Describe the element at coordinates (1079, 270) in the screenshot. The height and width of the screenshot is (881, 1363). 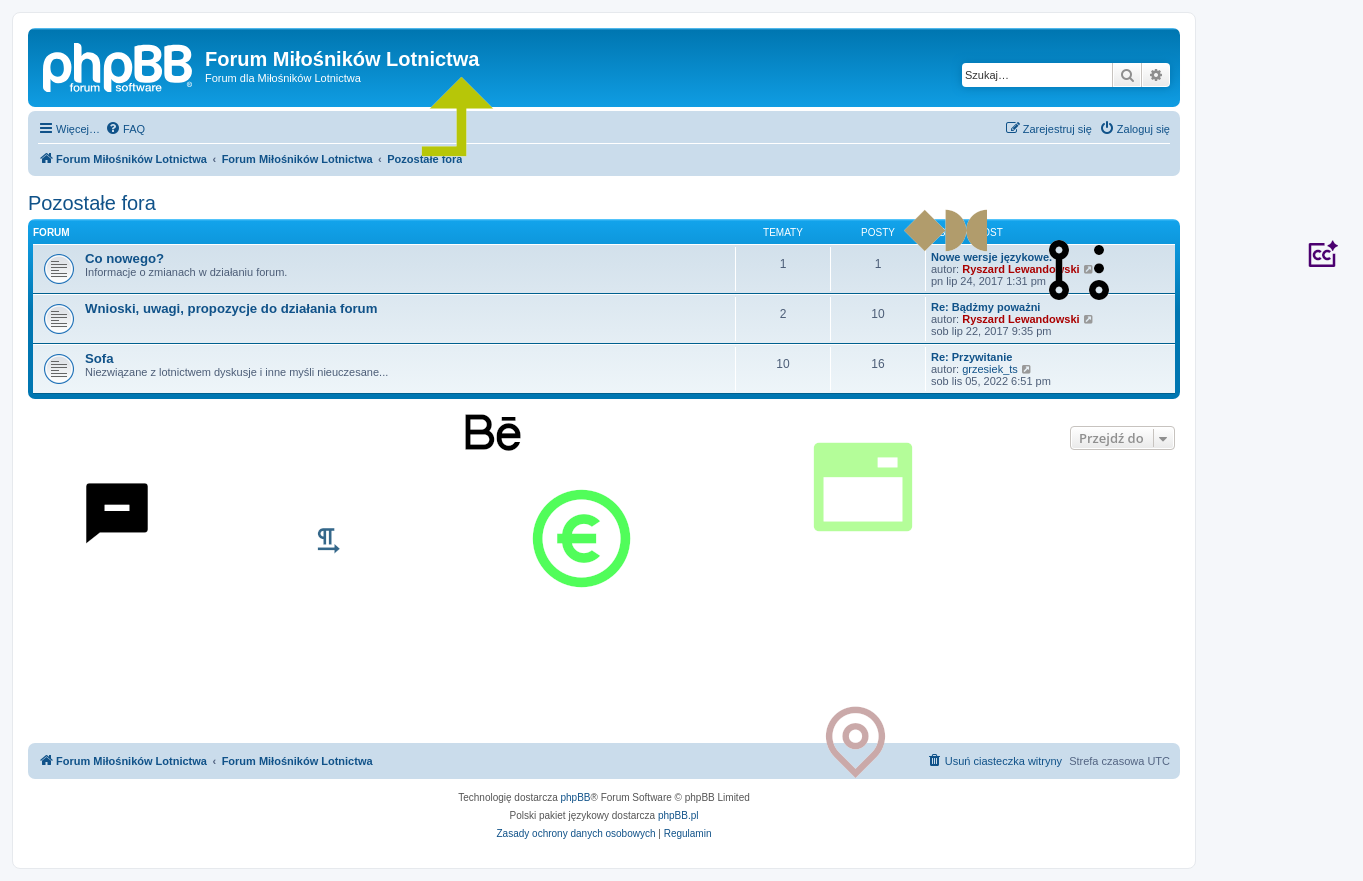
I see `indicates a draft pull request in git` at that location.